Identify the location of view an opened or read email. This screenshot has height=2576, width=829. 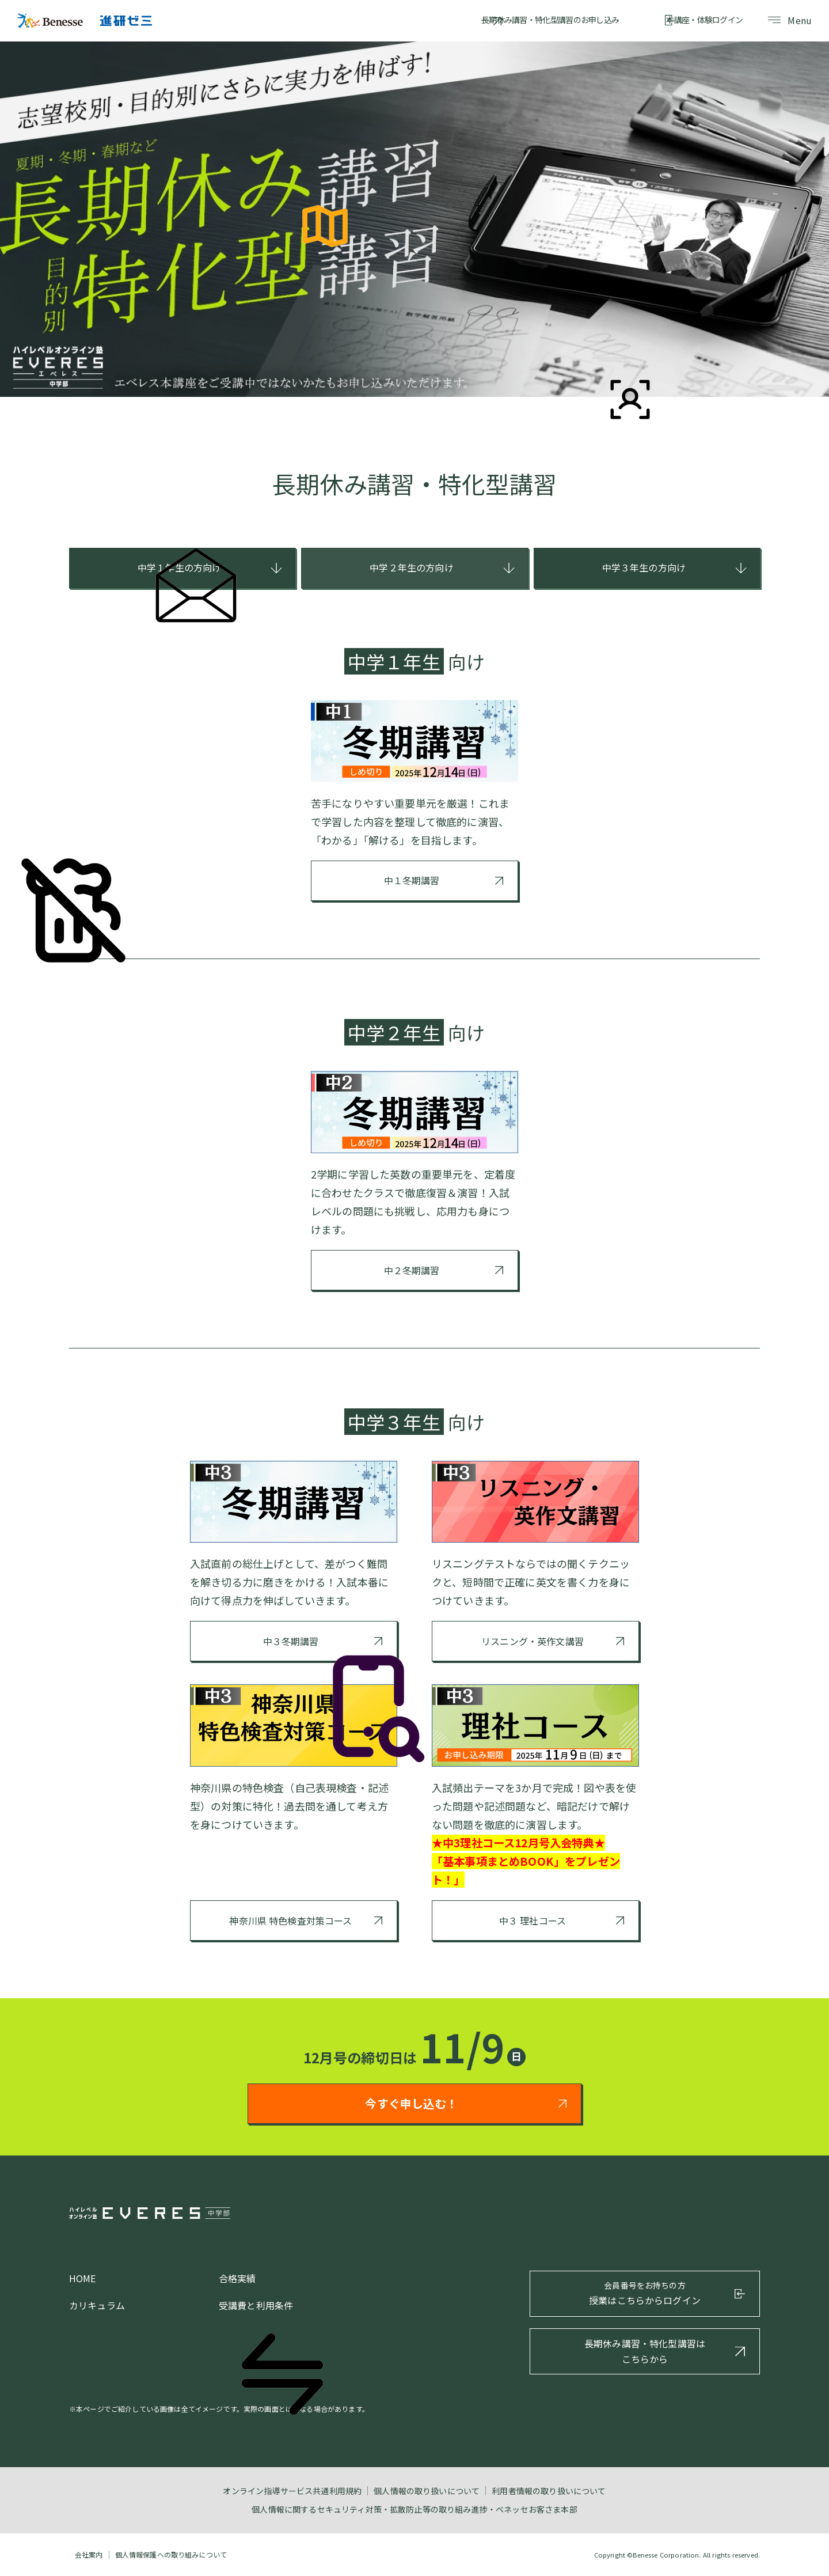
(196, 588).